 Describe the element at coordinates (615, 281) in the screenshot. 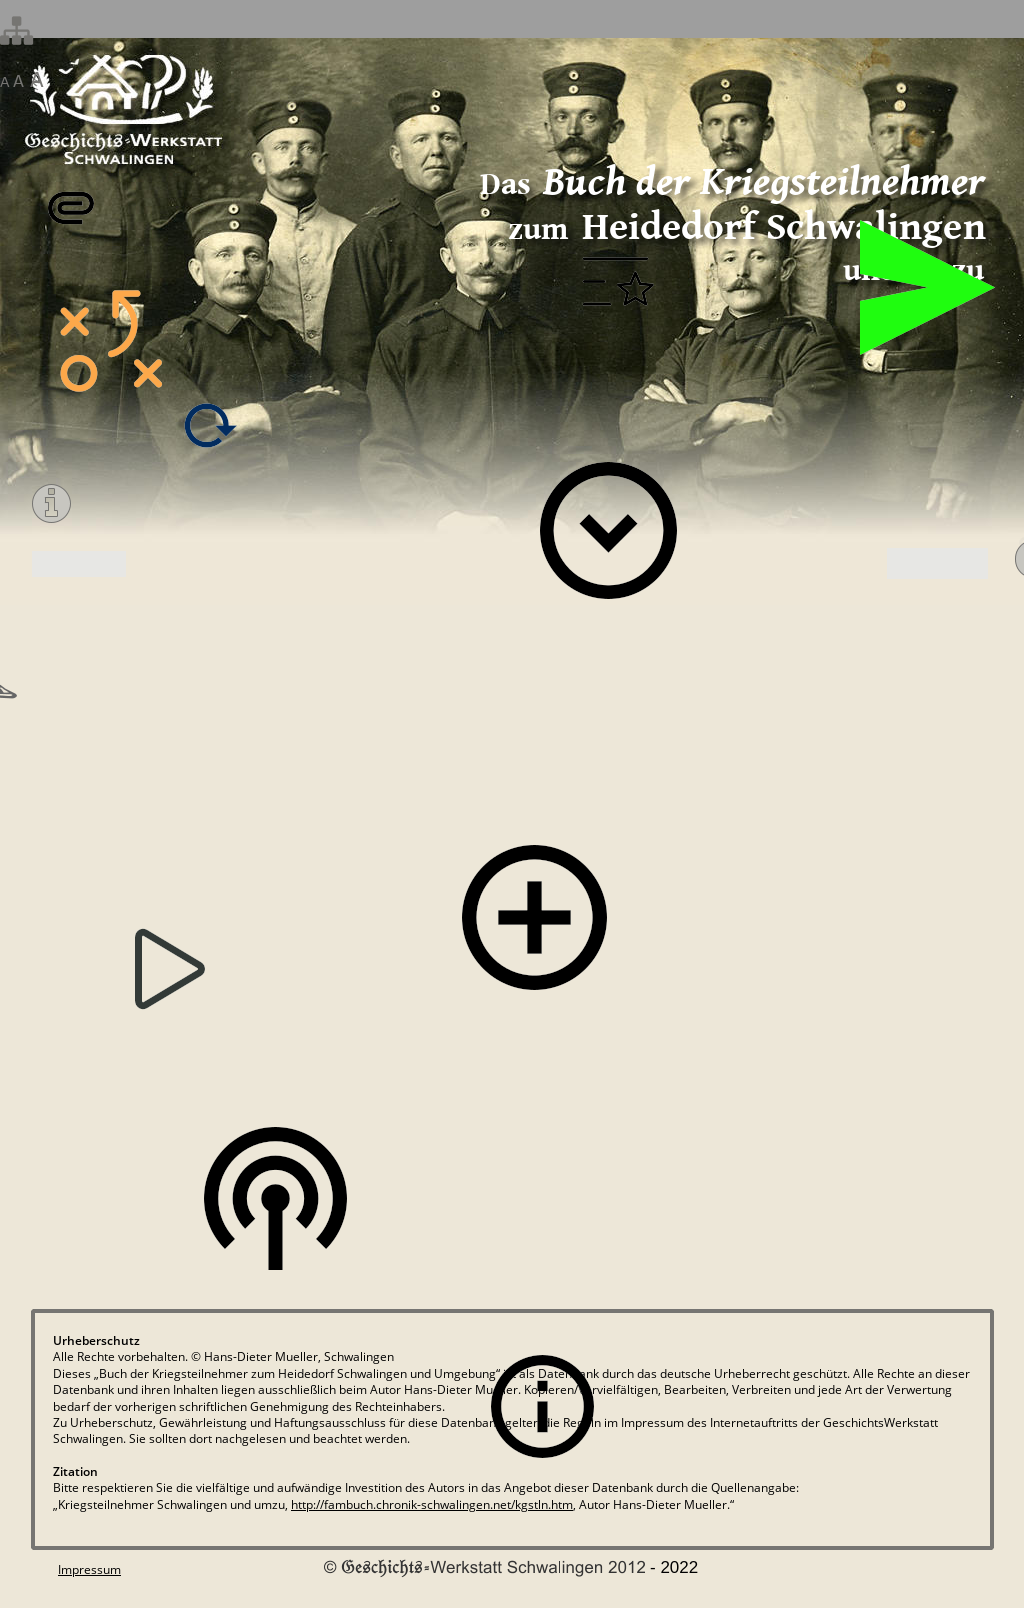

I see `view your favorites list` at that location.